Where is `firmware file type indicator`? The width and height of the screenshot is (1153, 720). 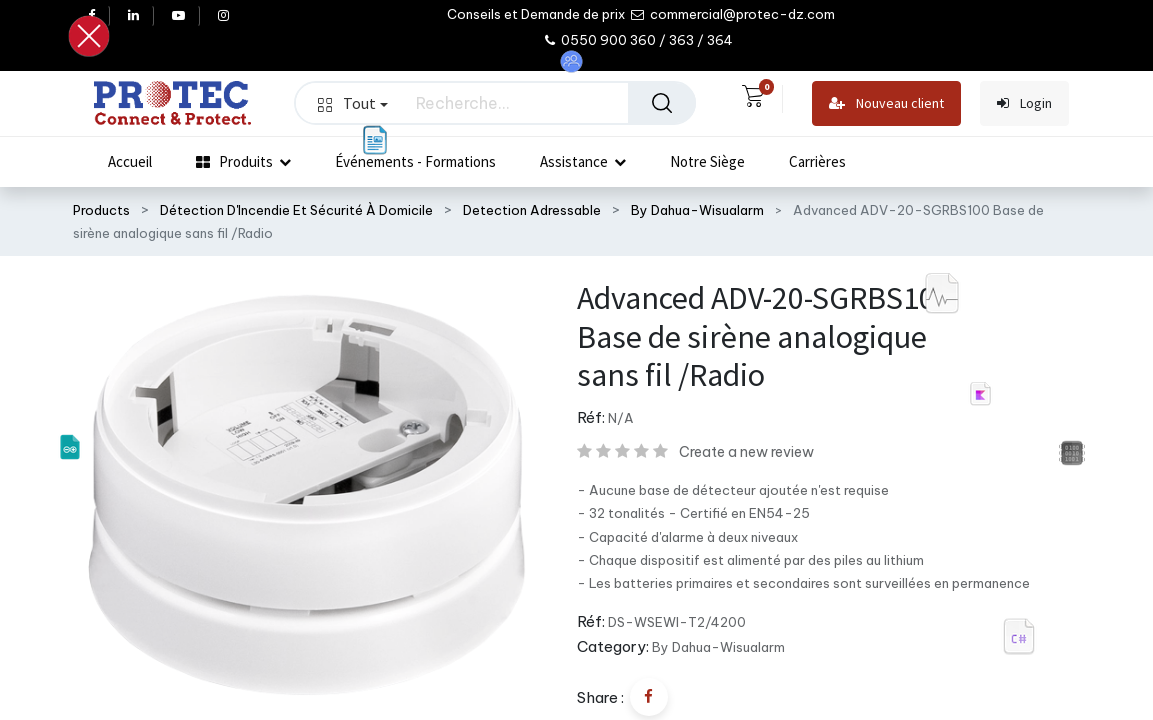
firmware file type indicator is located at coordinates (1072, 453).